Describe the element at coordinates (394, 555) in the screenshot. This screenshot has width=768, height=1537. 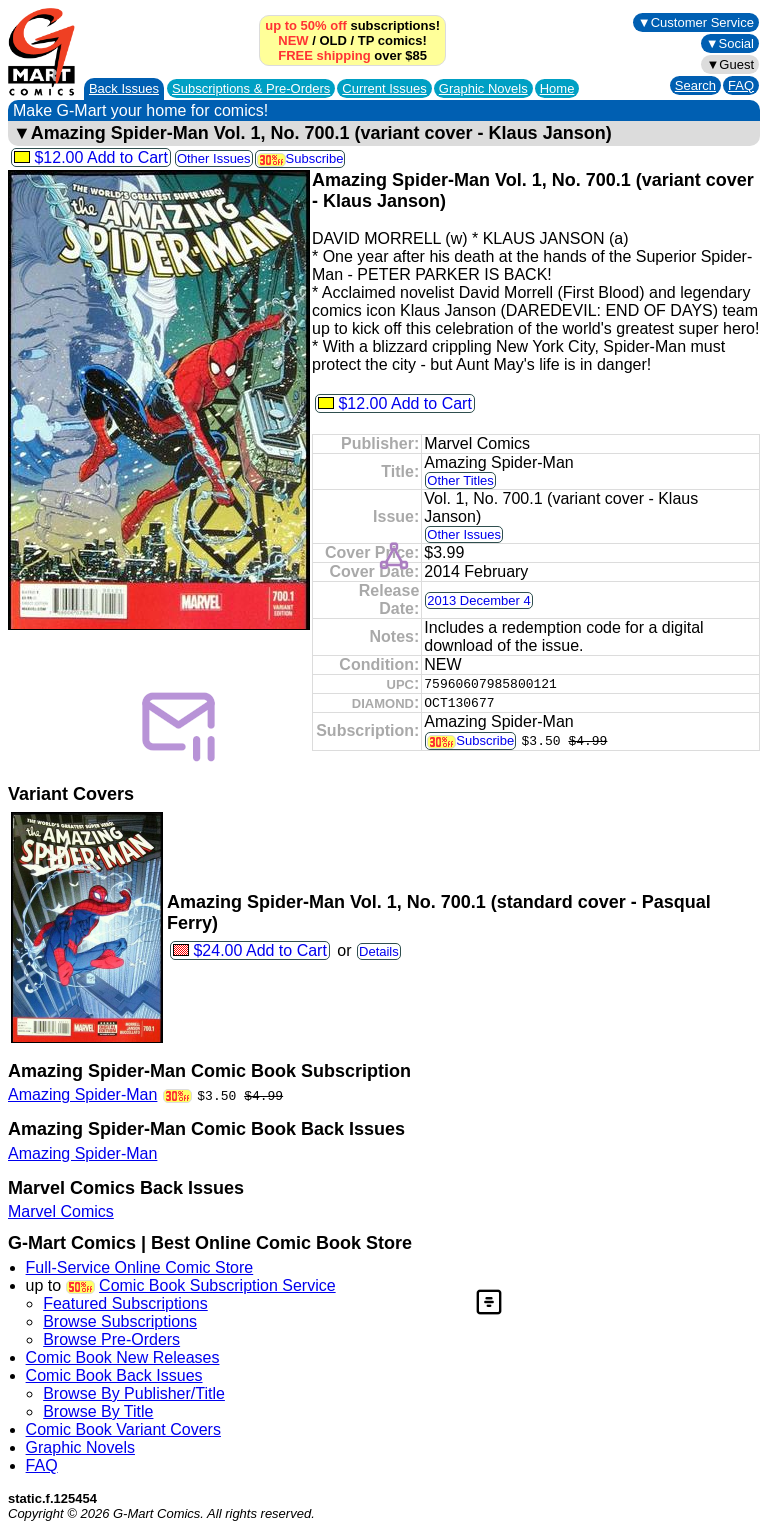
I see `create a triangle shape in vector editing mode` at that location.